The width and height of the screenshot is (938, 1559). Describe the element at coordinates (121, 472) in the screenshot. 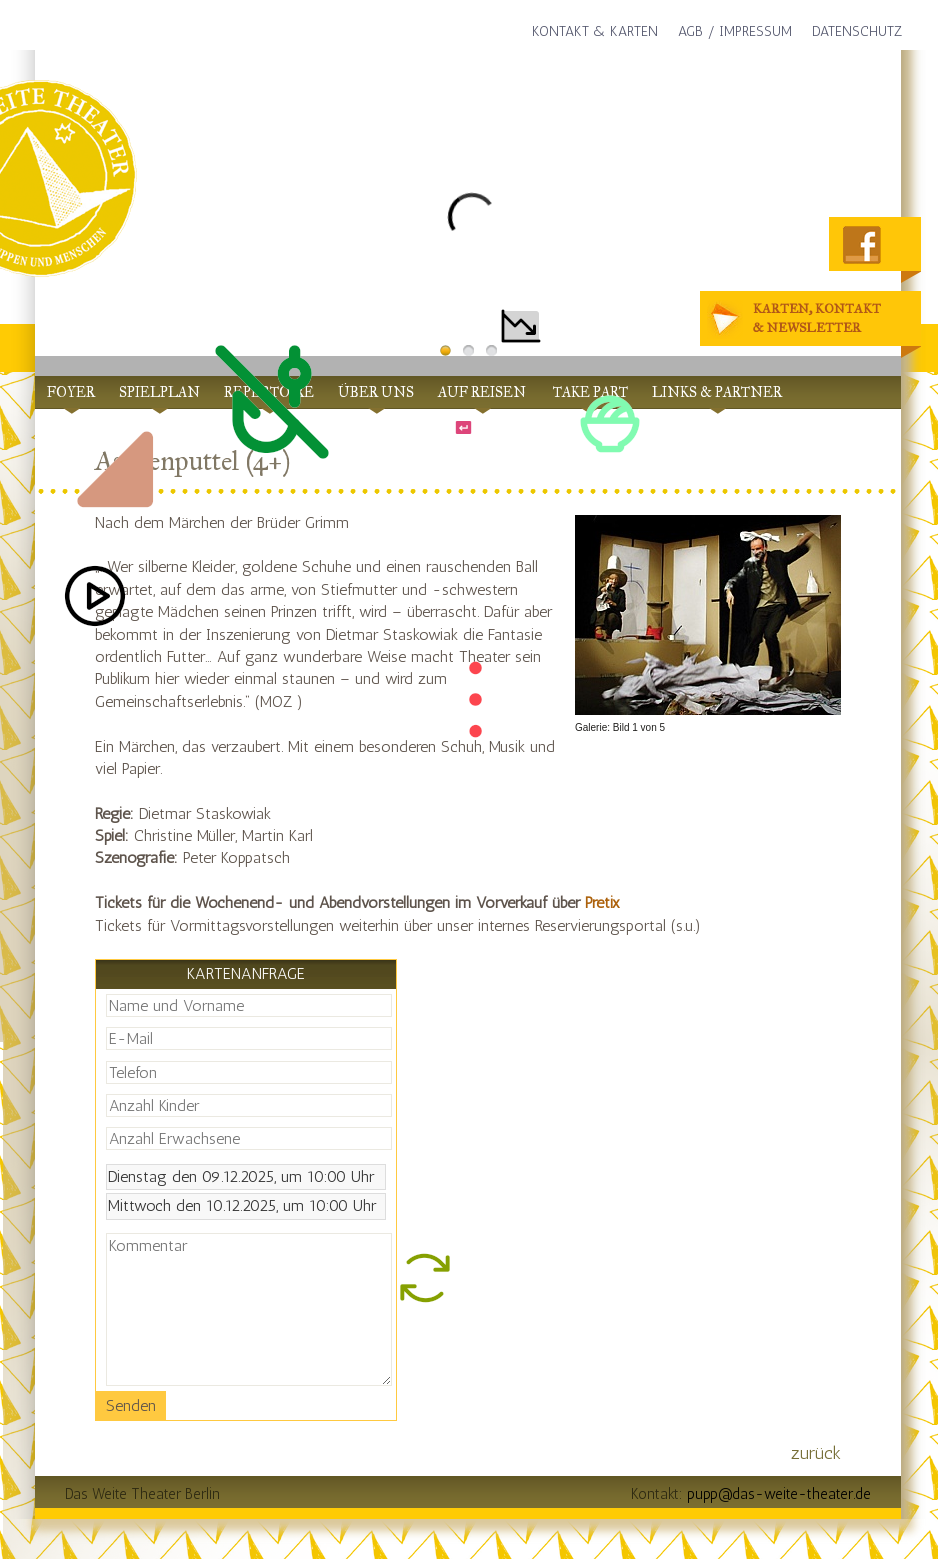

I see `indicates full cellular signal strength` at that location.